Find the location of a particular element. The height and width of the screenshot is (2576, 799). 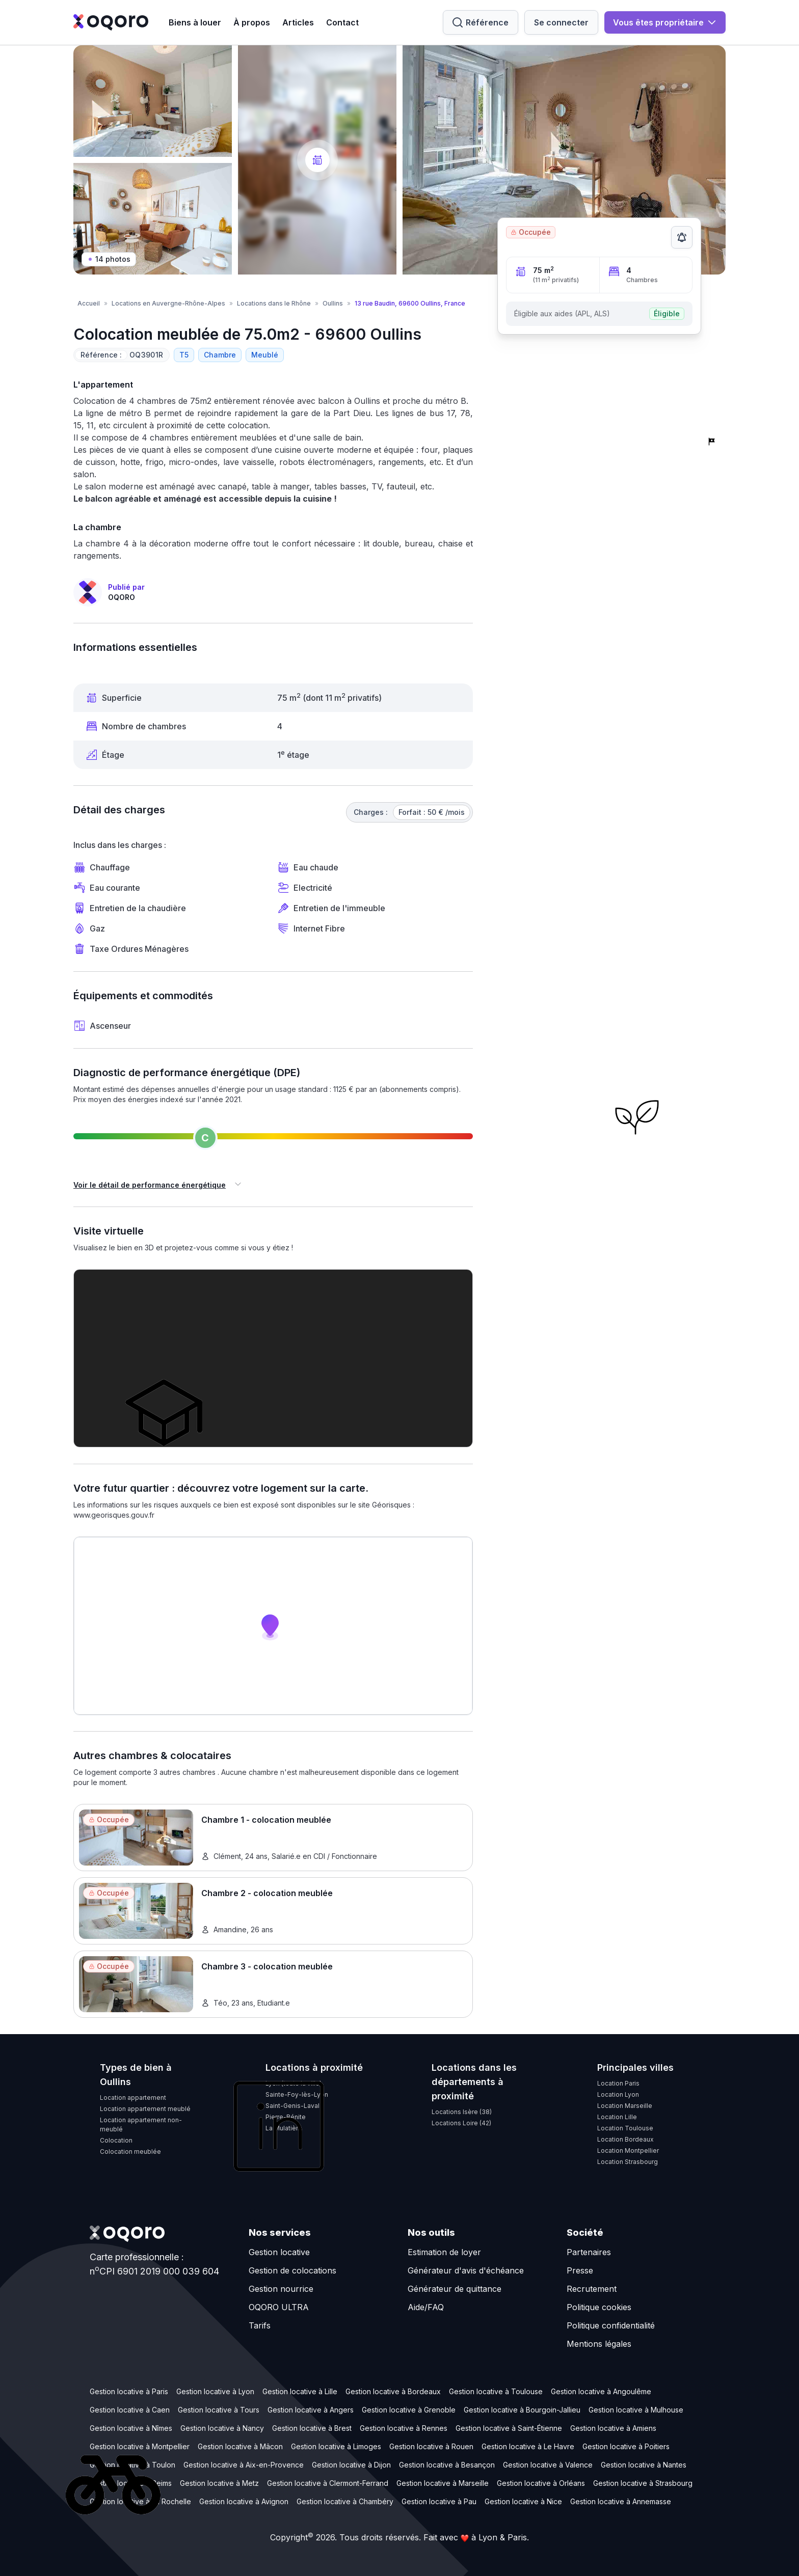

access education or learning content is located at coordinates (164, 1412).